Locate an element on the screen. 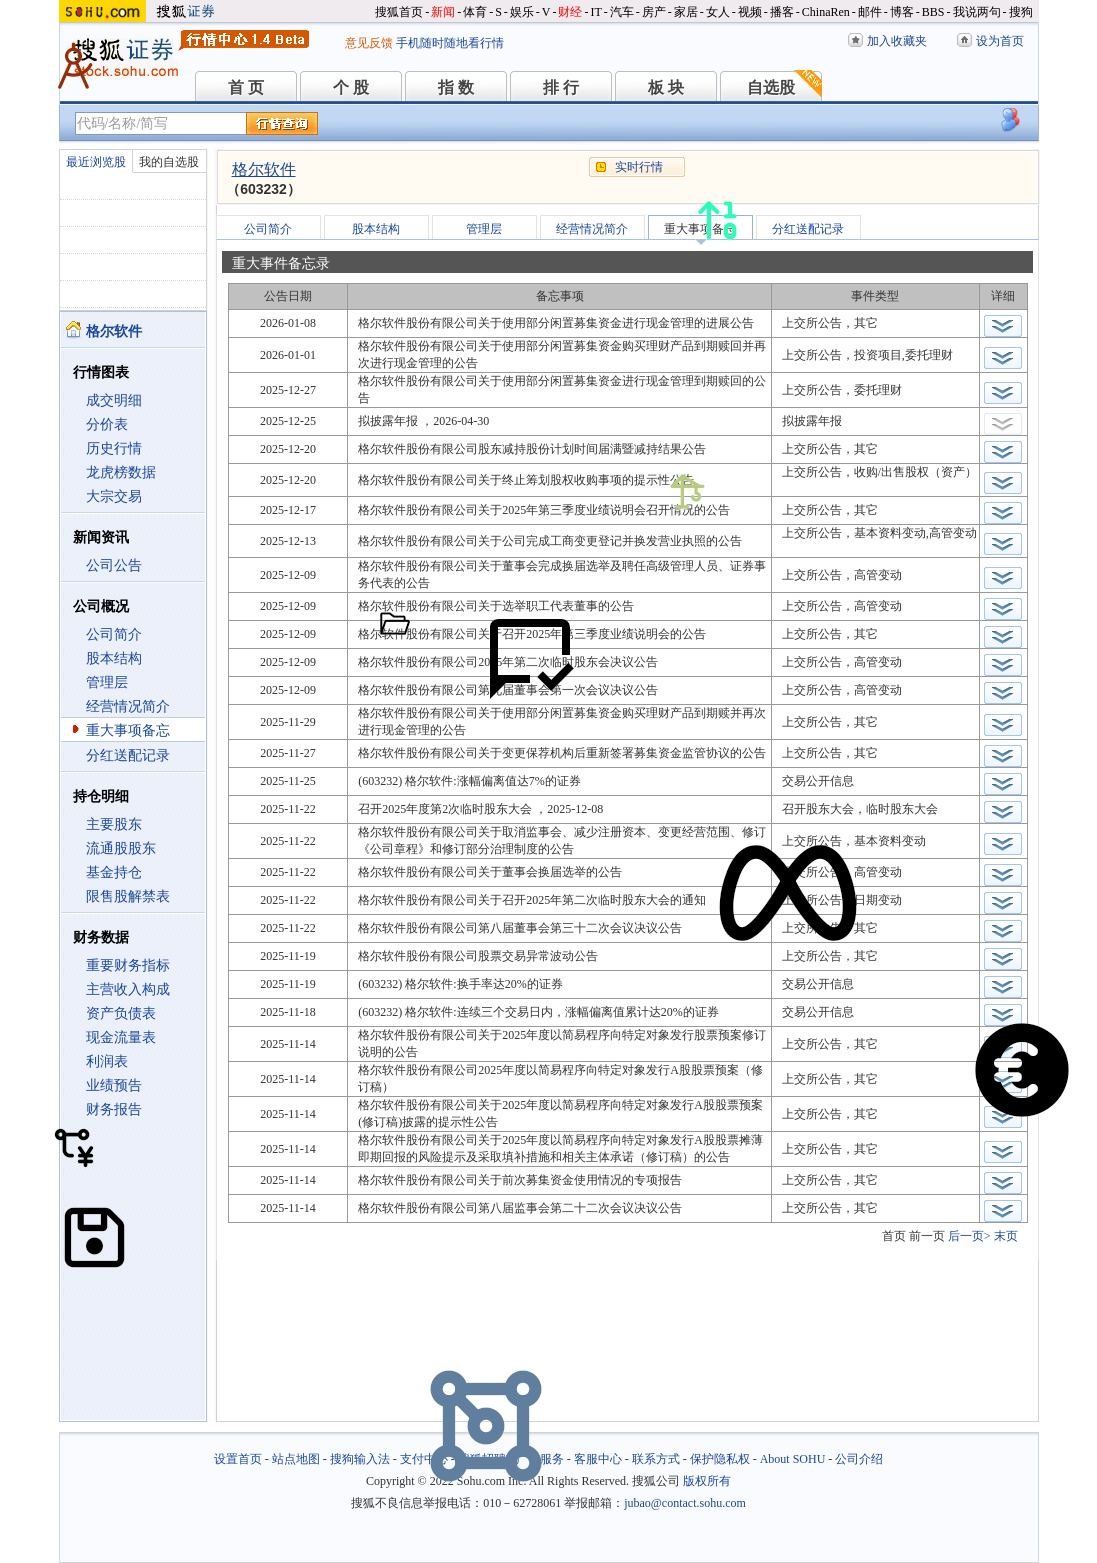  indicates construction or building in progress is located at coordinates (687, 491).